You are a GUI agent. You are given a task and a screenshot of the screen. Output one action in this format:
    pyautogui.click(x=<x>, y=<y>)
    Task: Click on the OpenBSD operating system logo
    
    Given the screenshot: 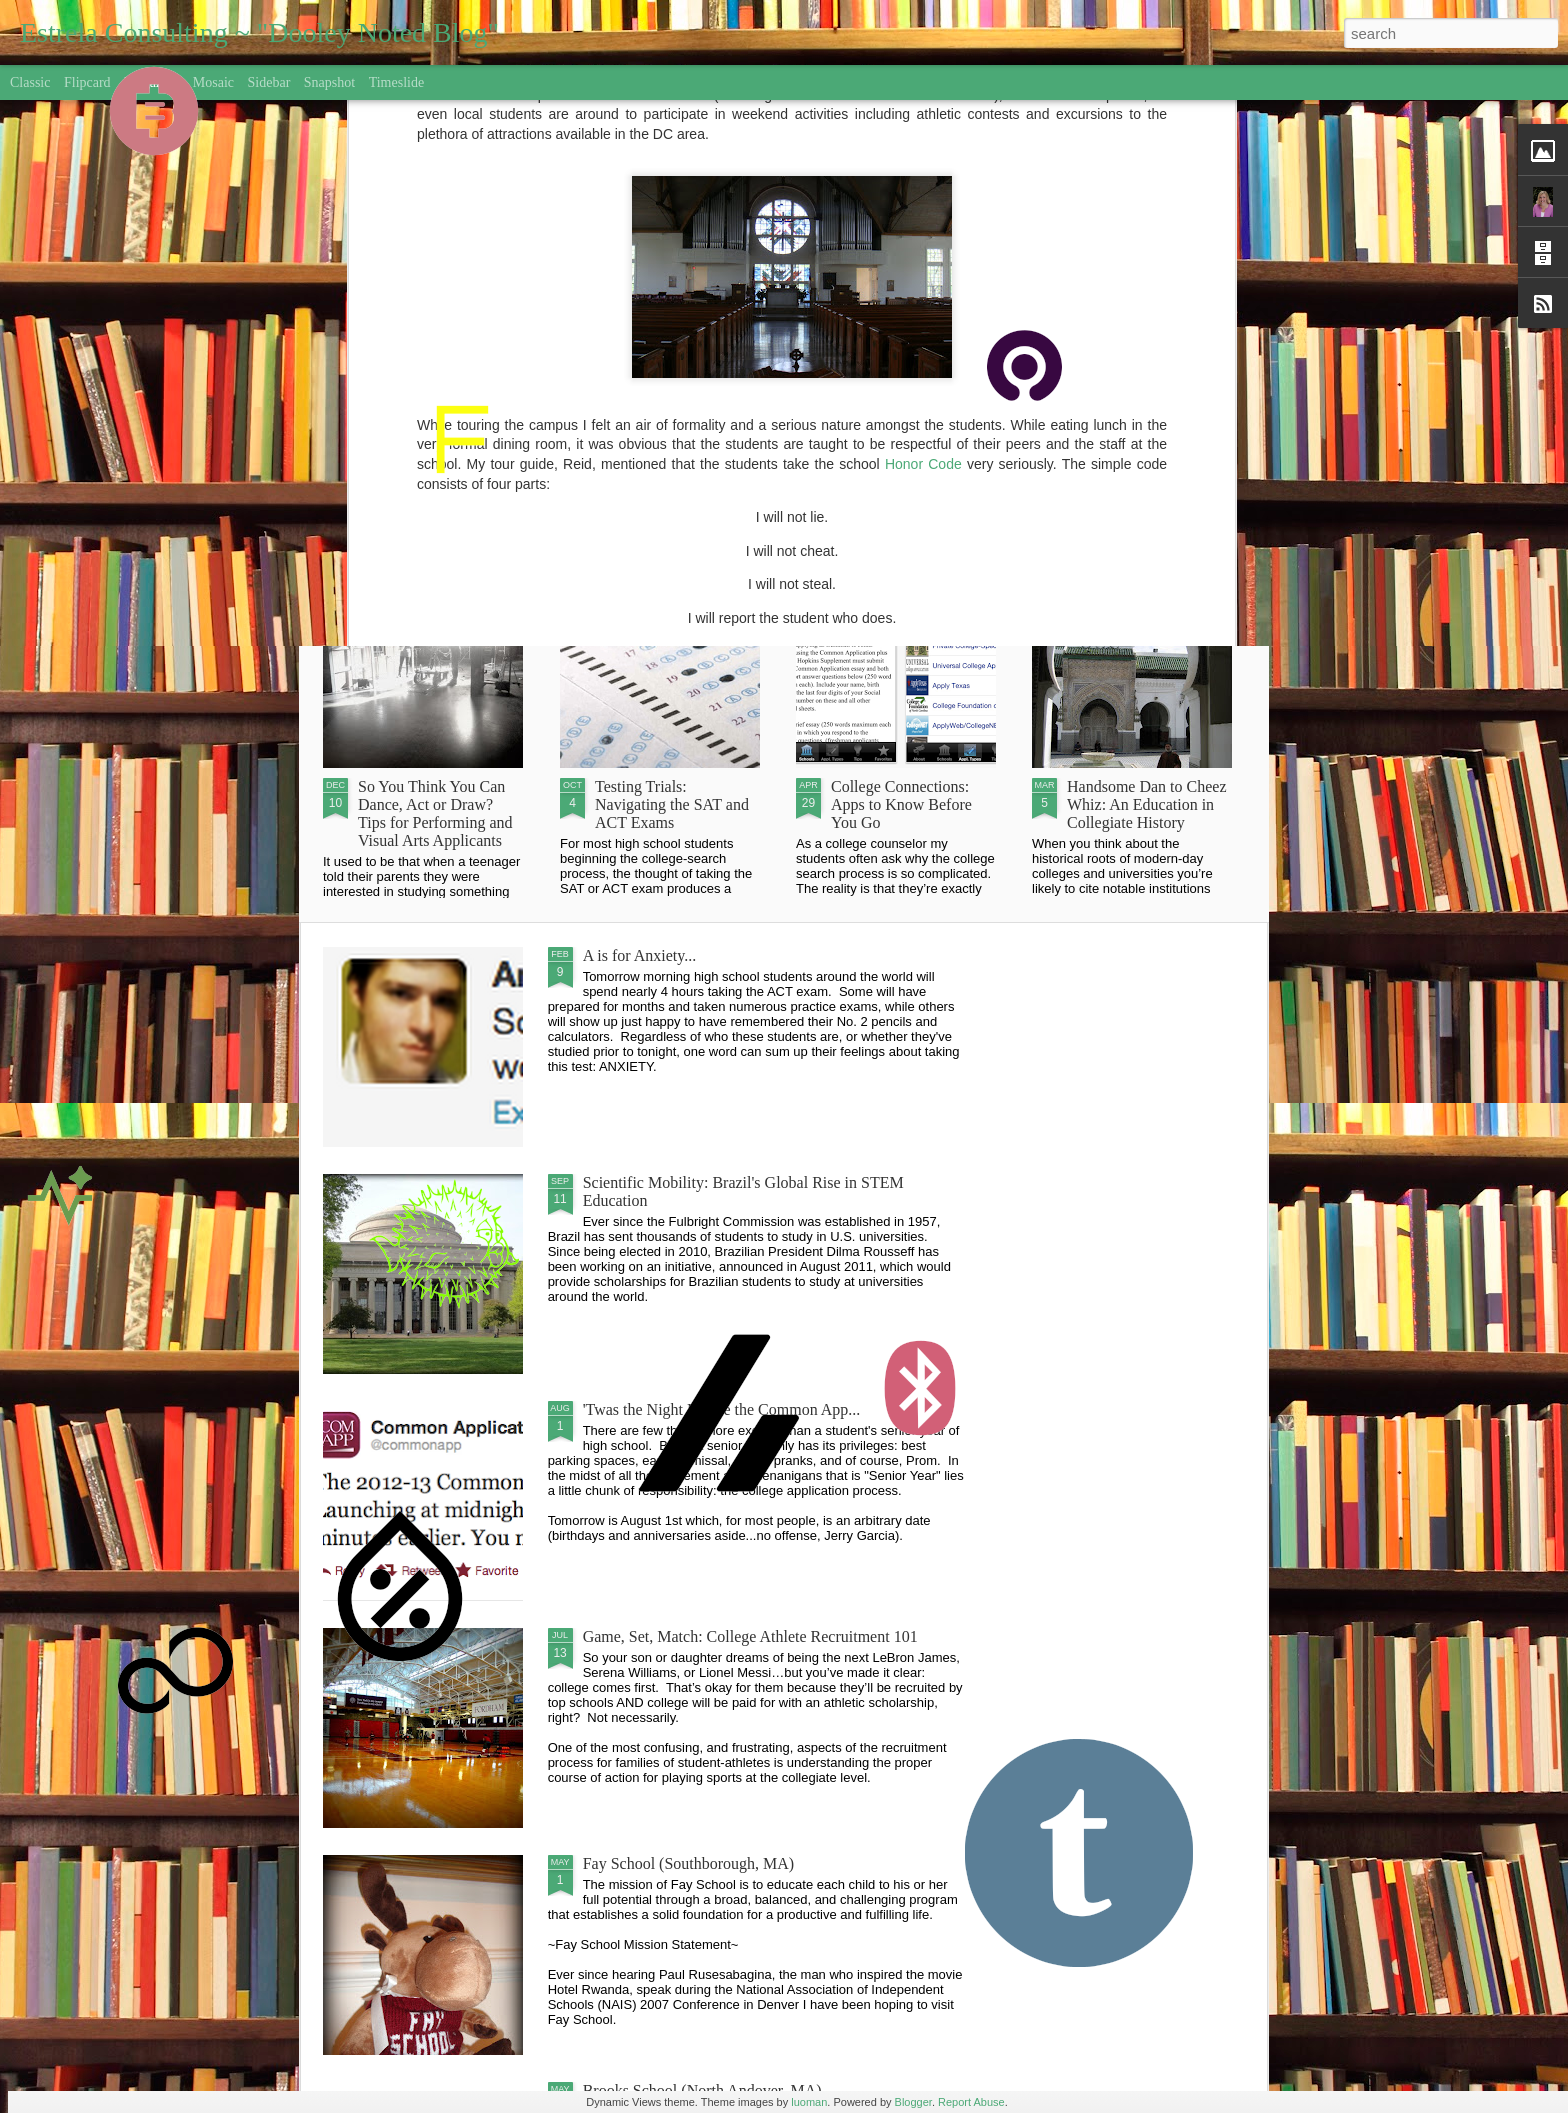 What is the action you would take?
    pyautogui.click(x=444, y=1244)
    